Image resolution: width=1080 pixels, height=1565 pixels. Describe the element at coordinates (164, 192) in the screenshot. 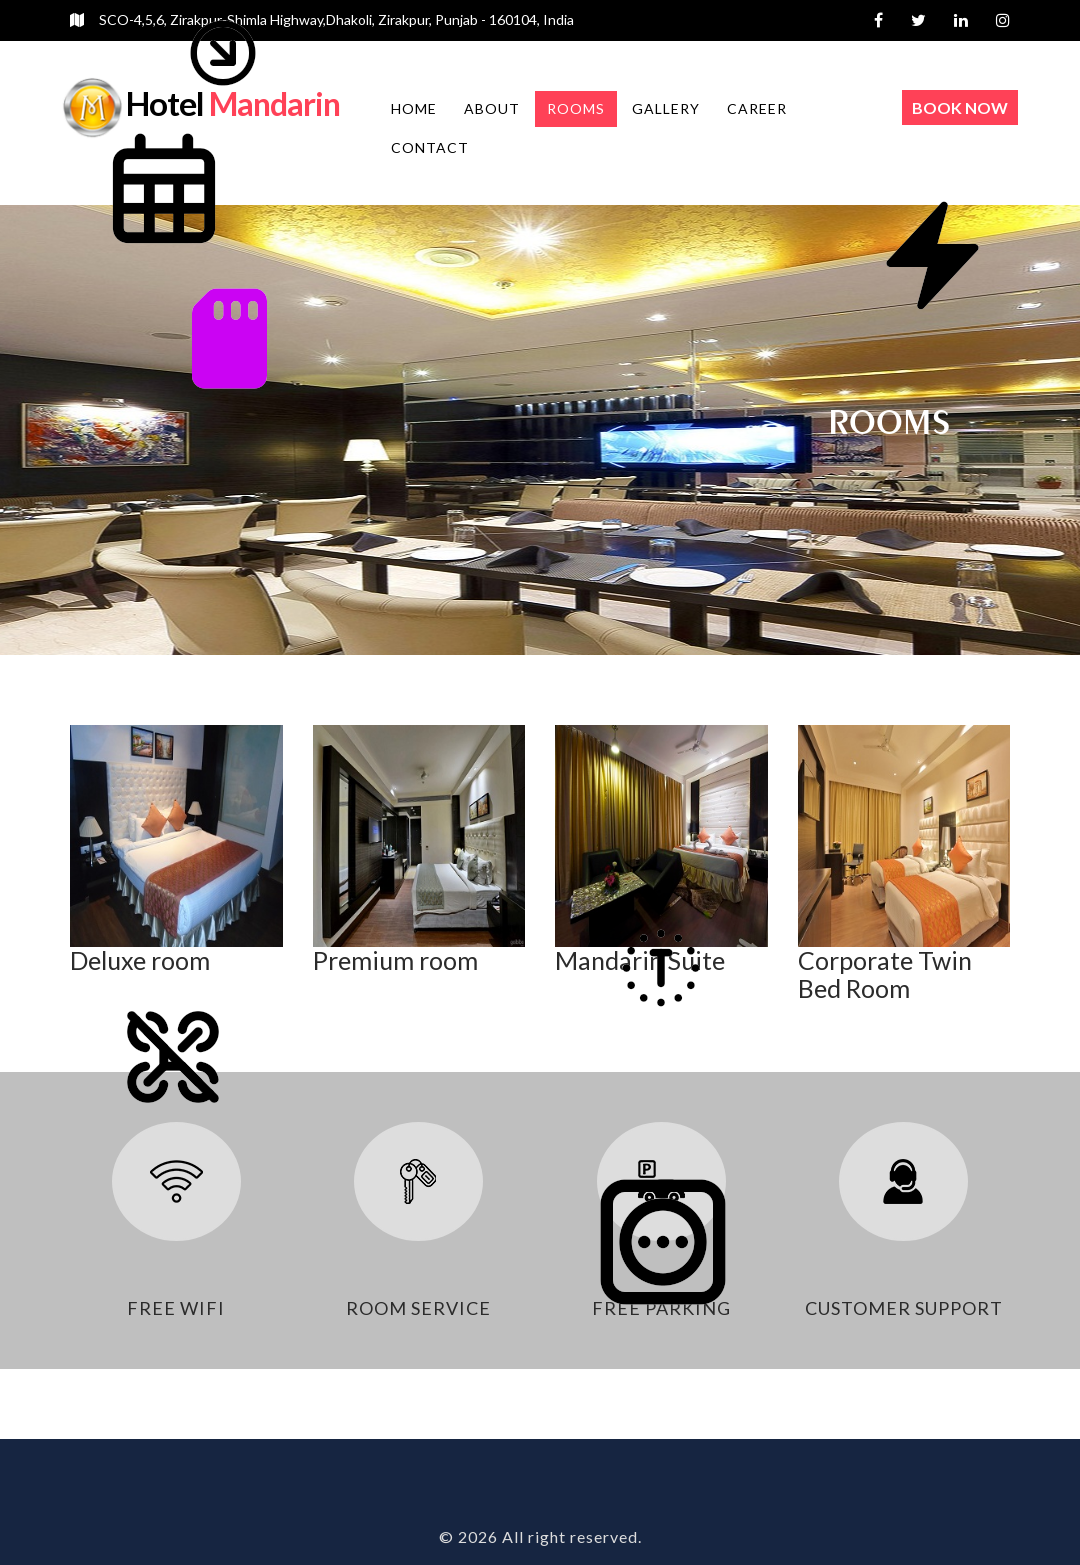

I see `view calendar with scheduled events` at that location.